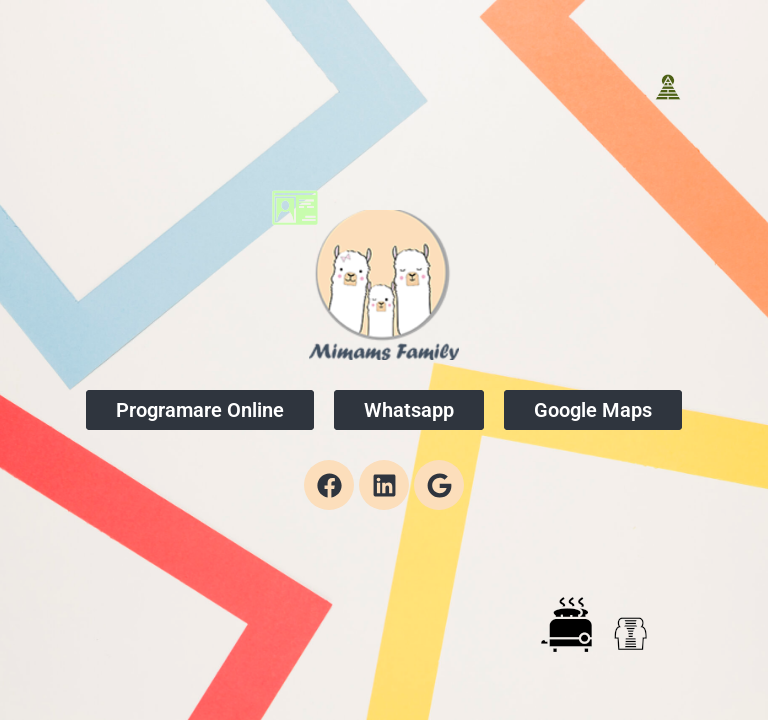 Image resolution: width=768 pixels, height=720 pixels. What do you see at coordinates (295, 207) in the screenshot?
I see `view your profile or identification details` at bounding box center [295, 207].